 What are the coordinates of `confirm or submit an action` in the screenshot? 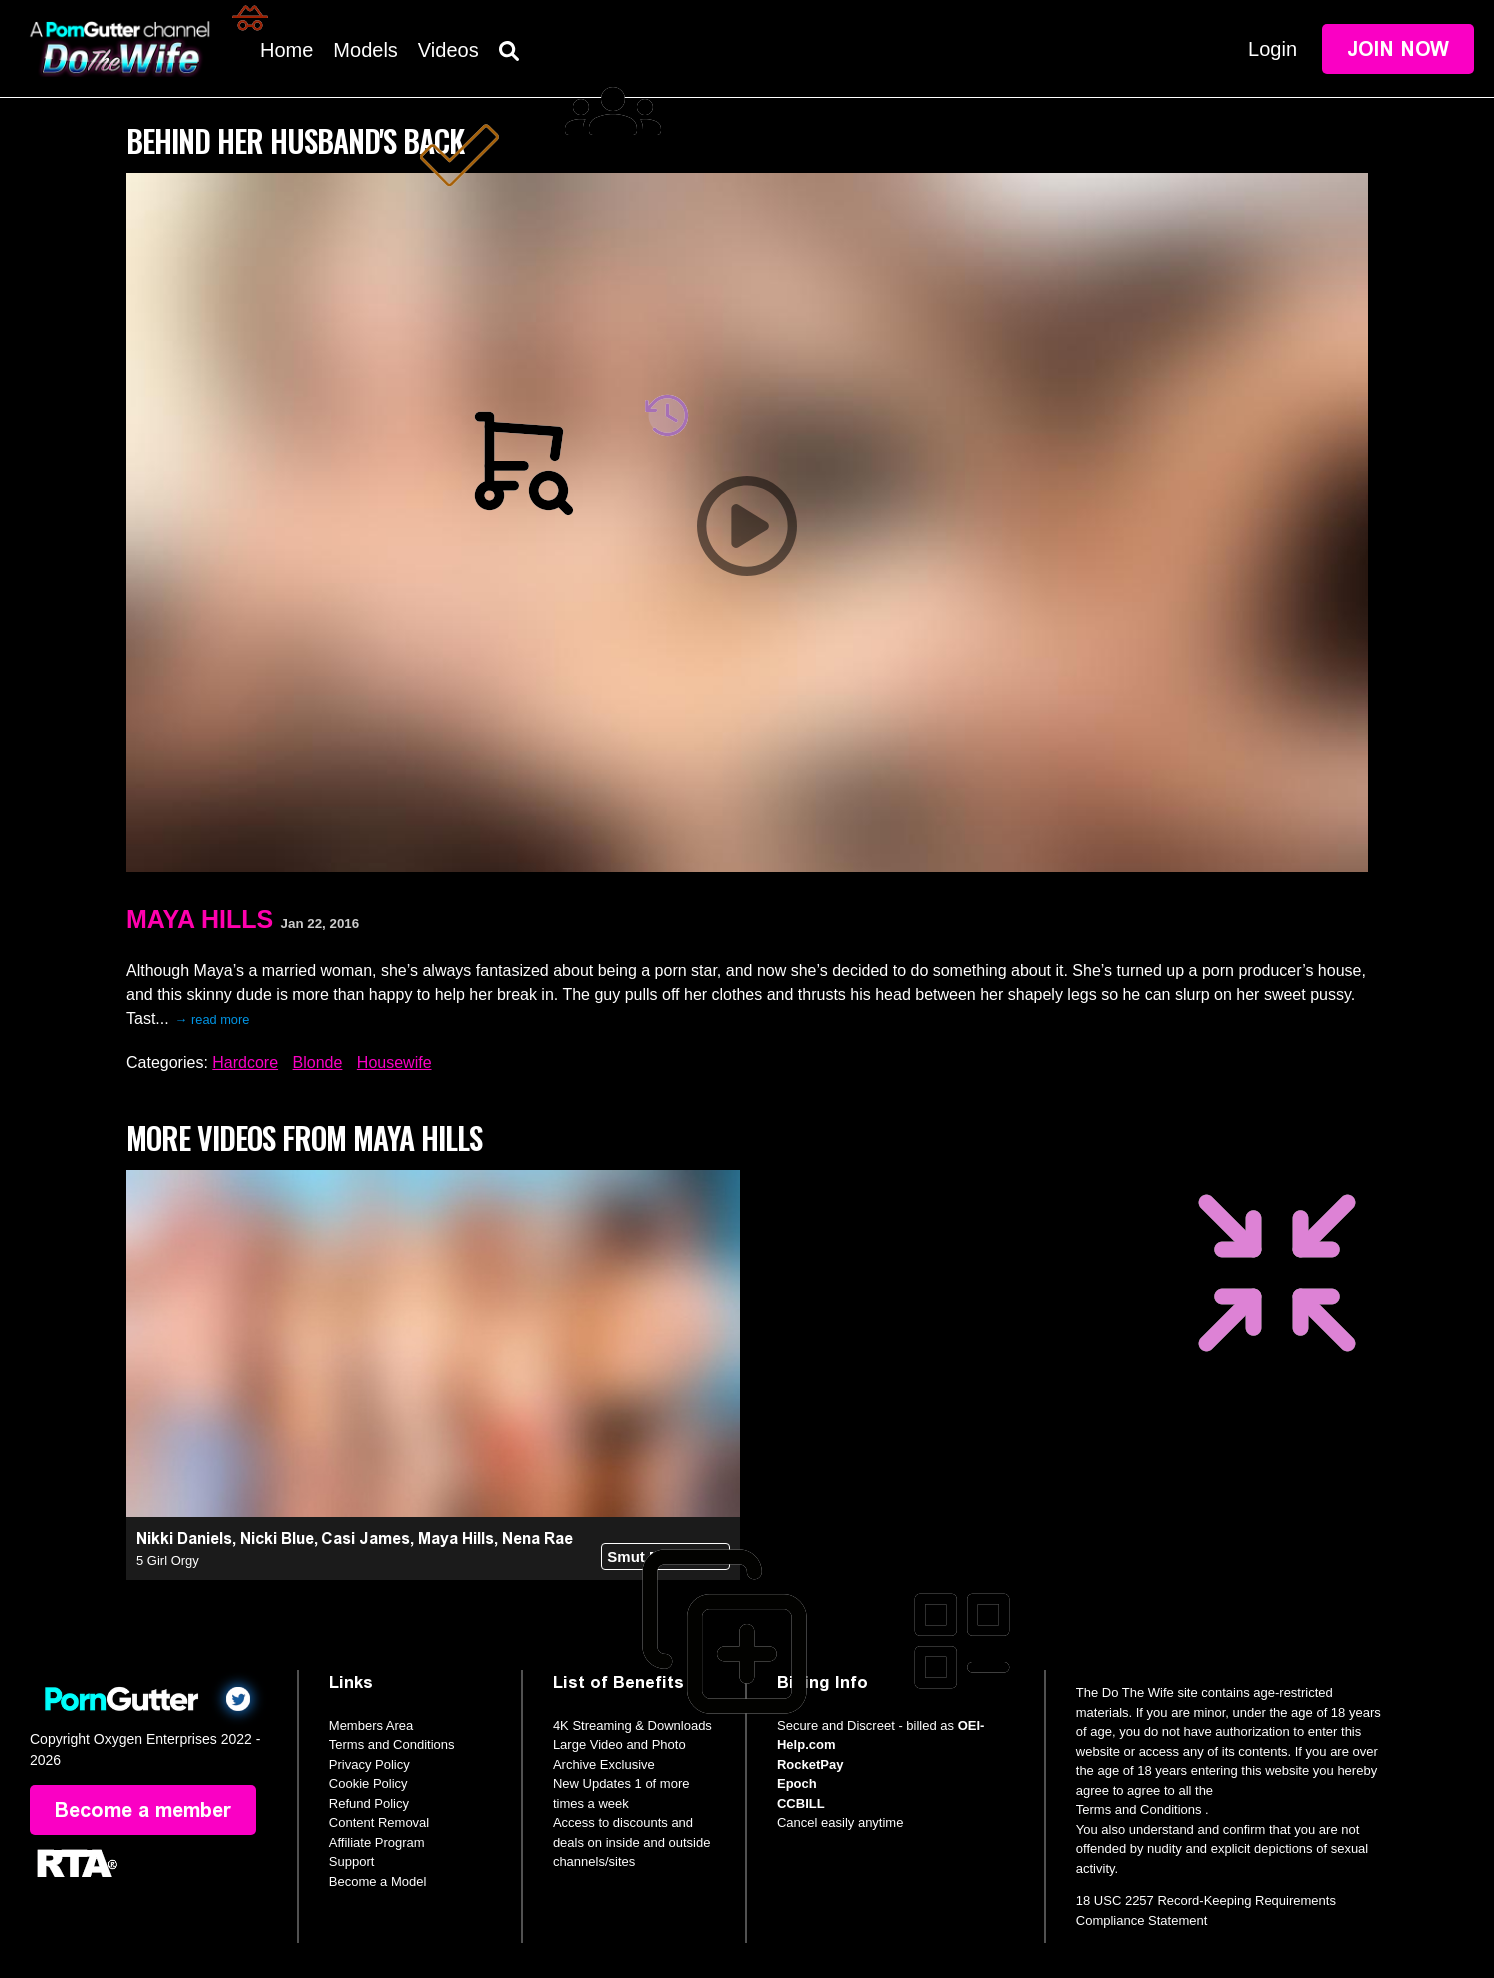 It's located at (458, 154).